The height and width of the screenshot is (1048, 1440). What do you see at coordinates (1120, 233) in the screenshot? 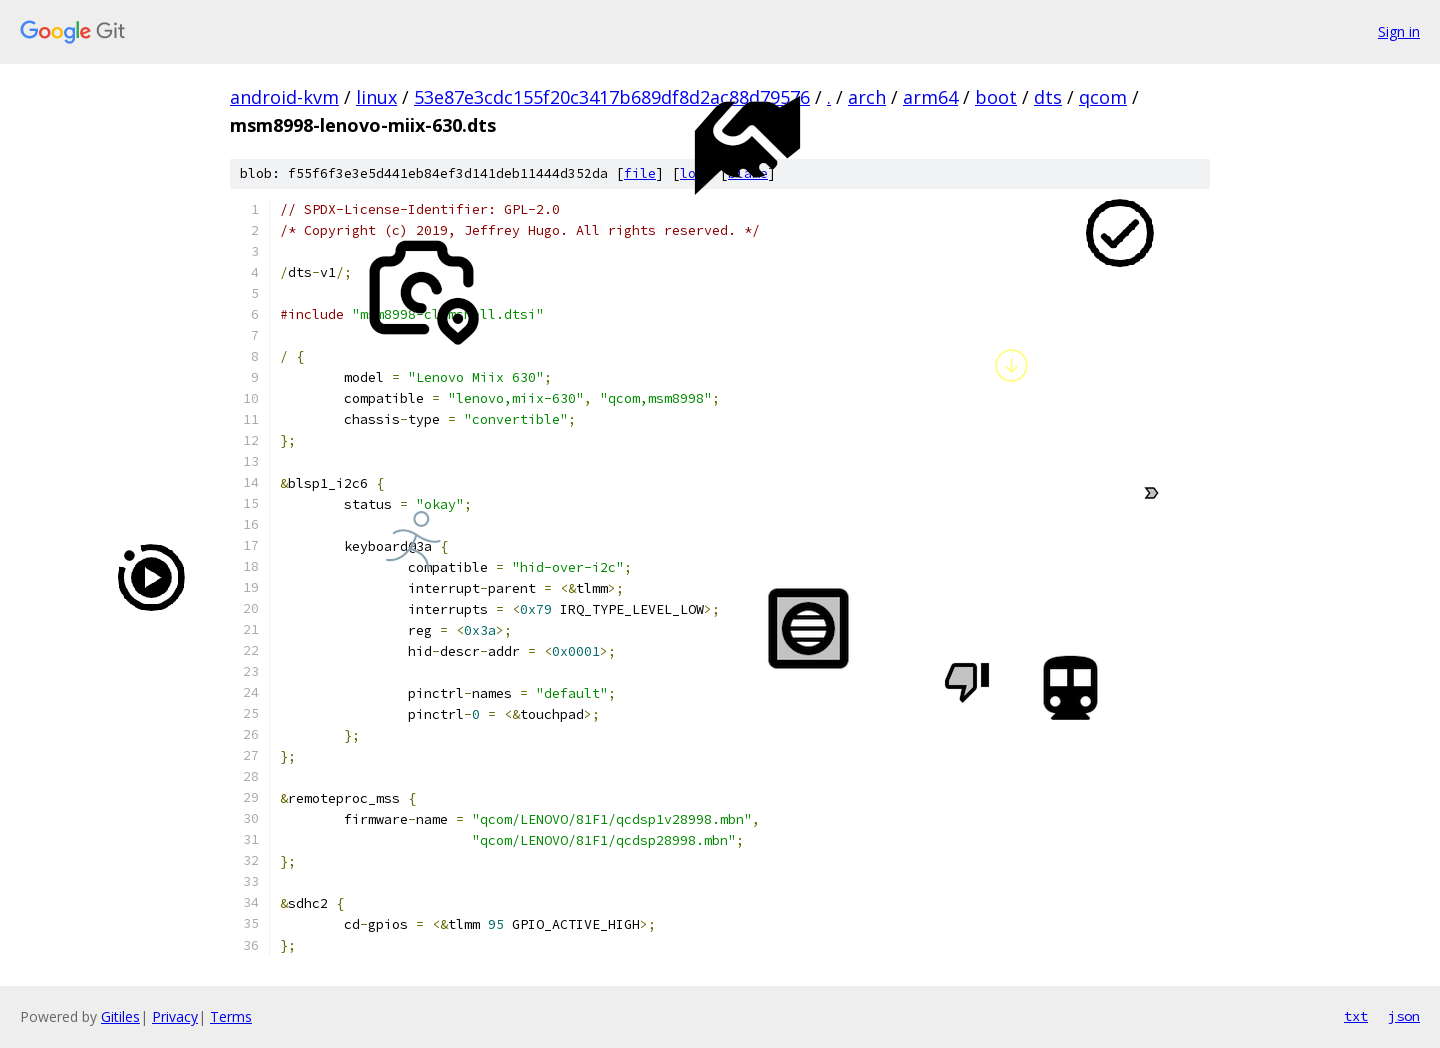
I see `indicates task or action completed successfully` at bounding box center [1120, 233].